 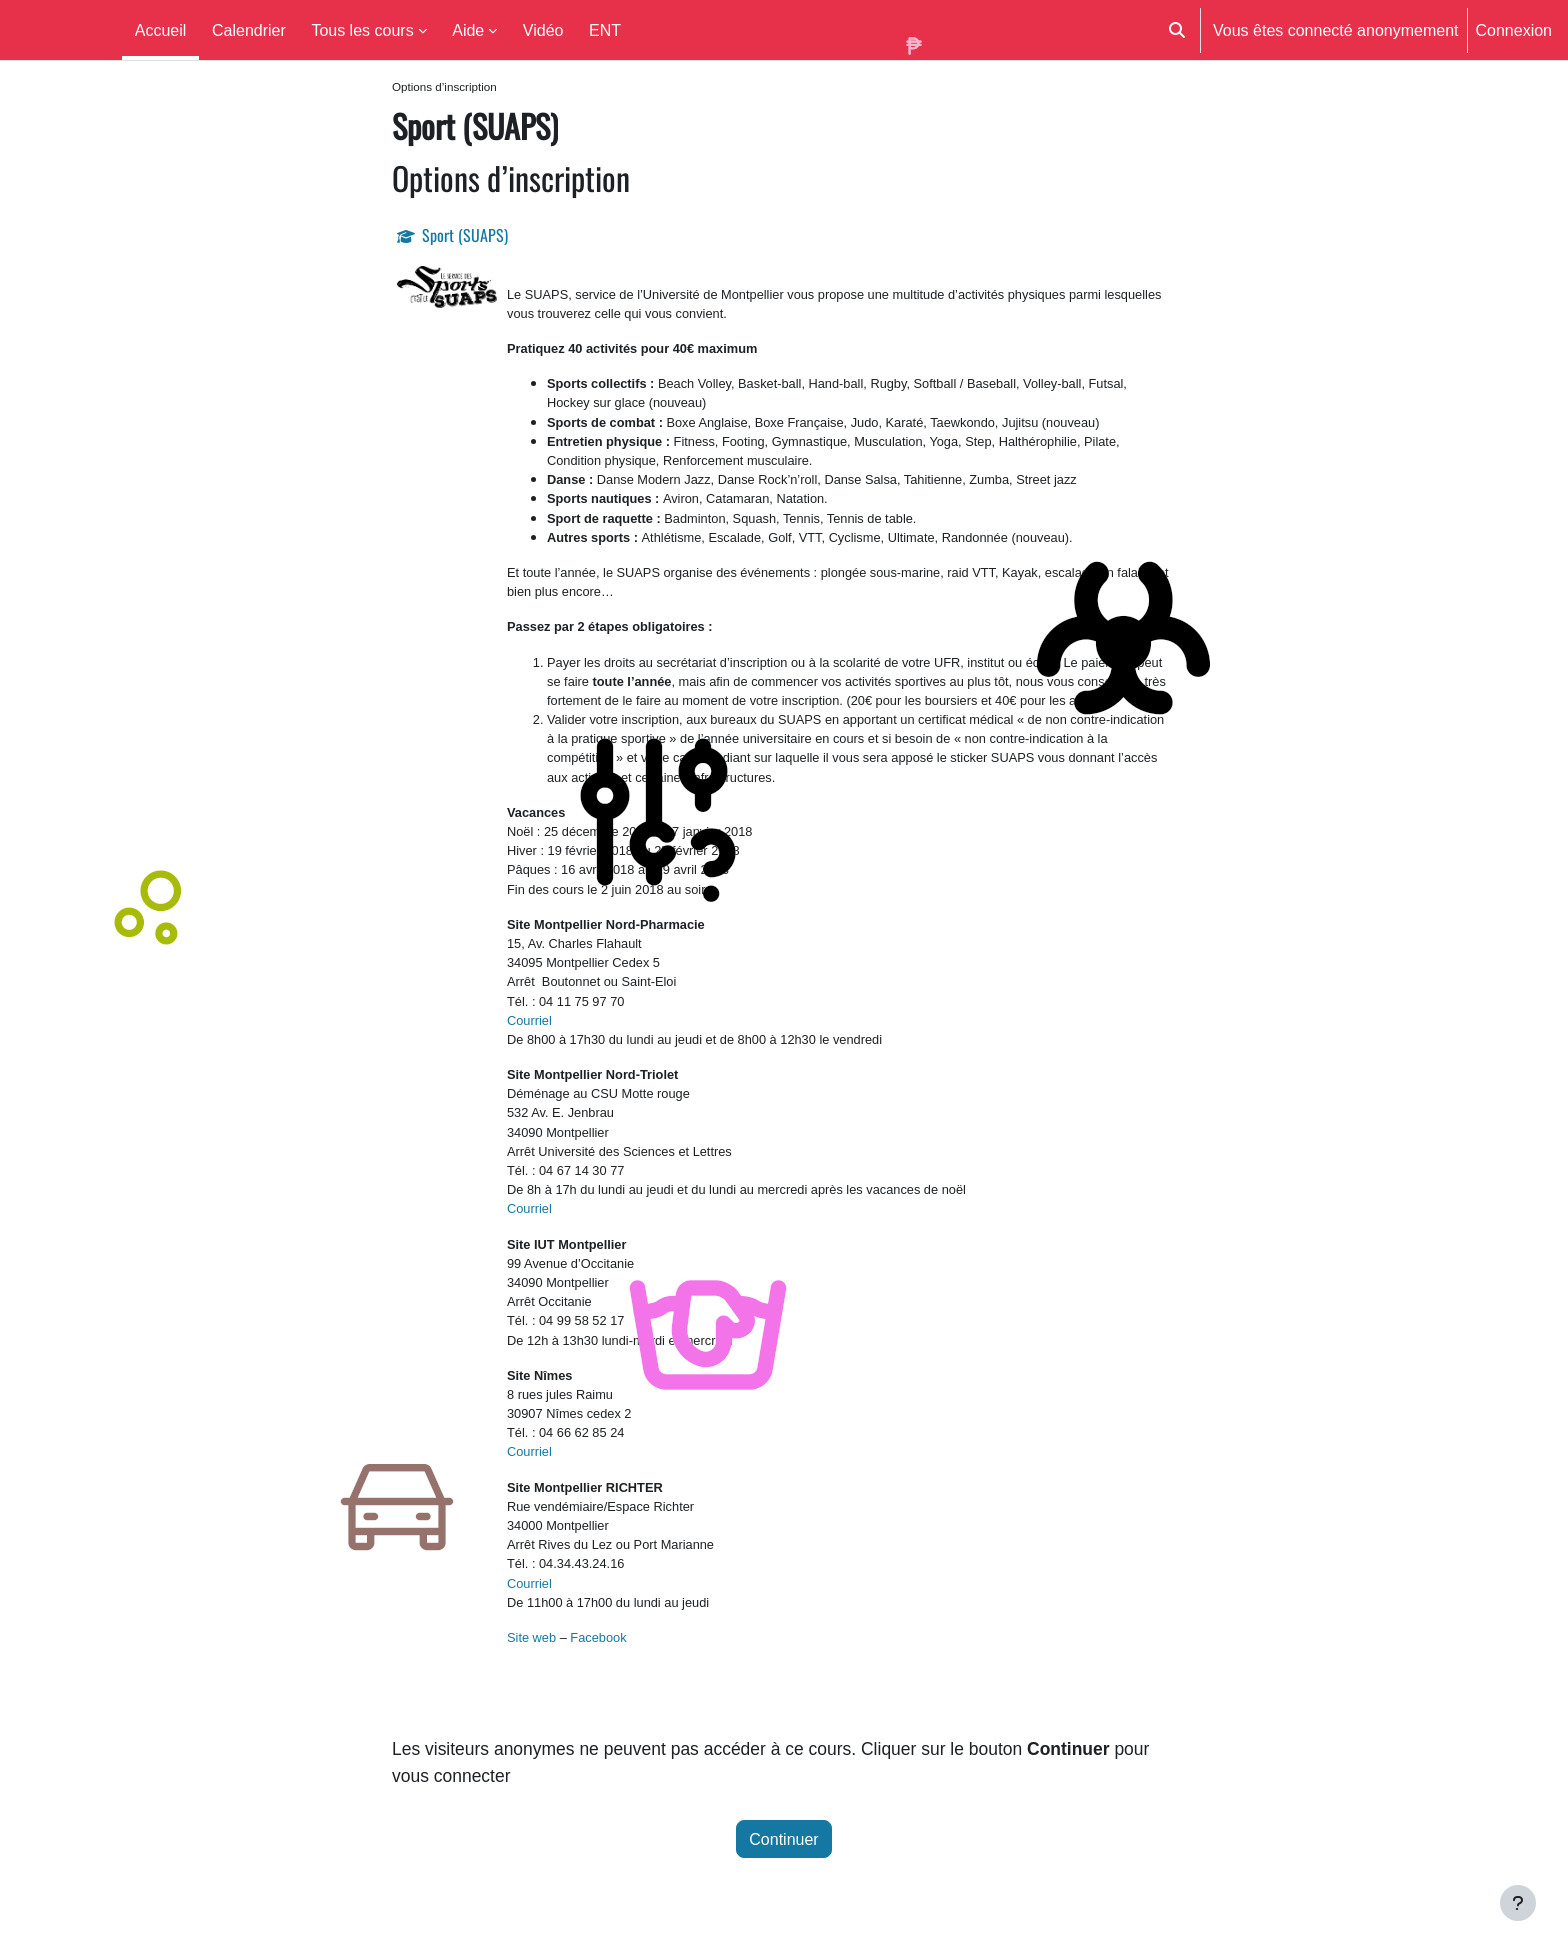 I want to click on view bubble chart data visualization, so click(x=151, y=907).